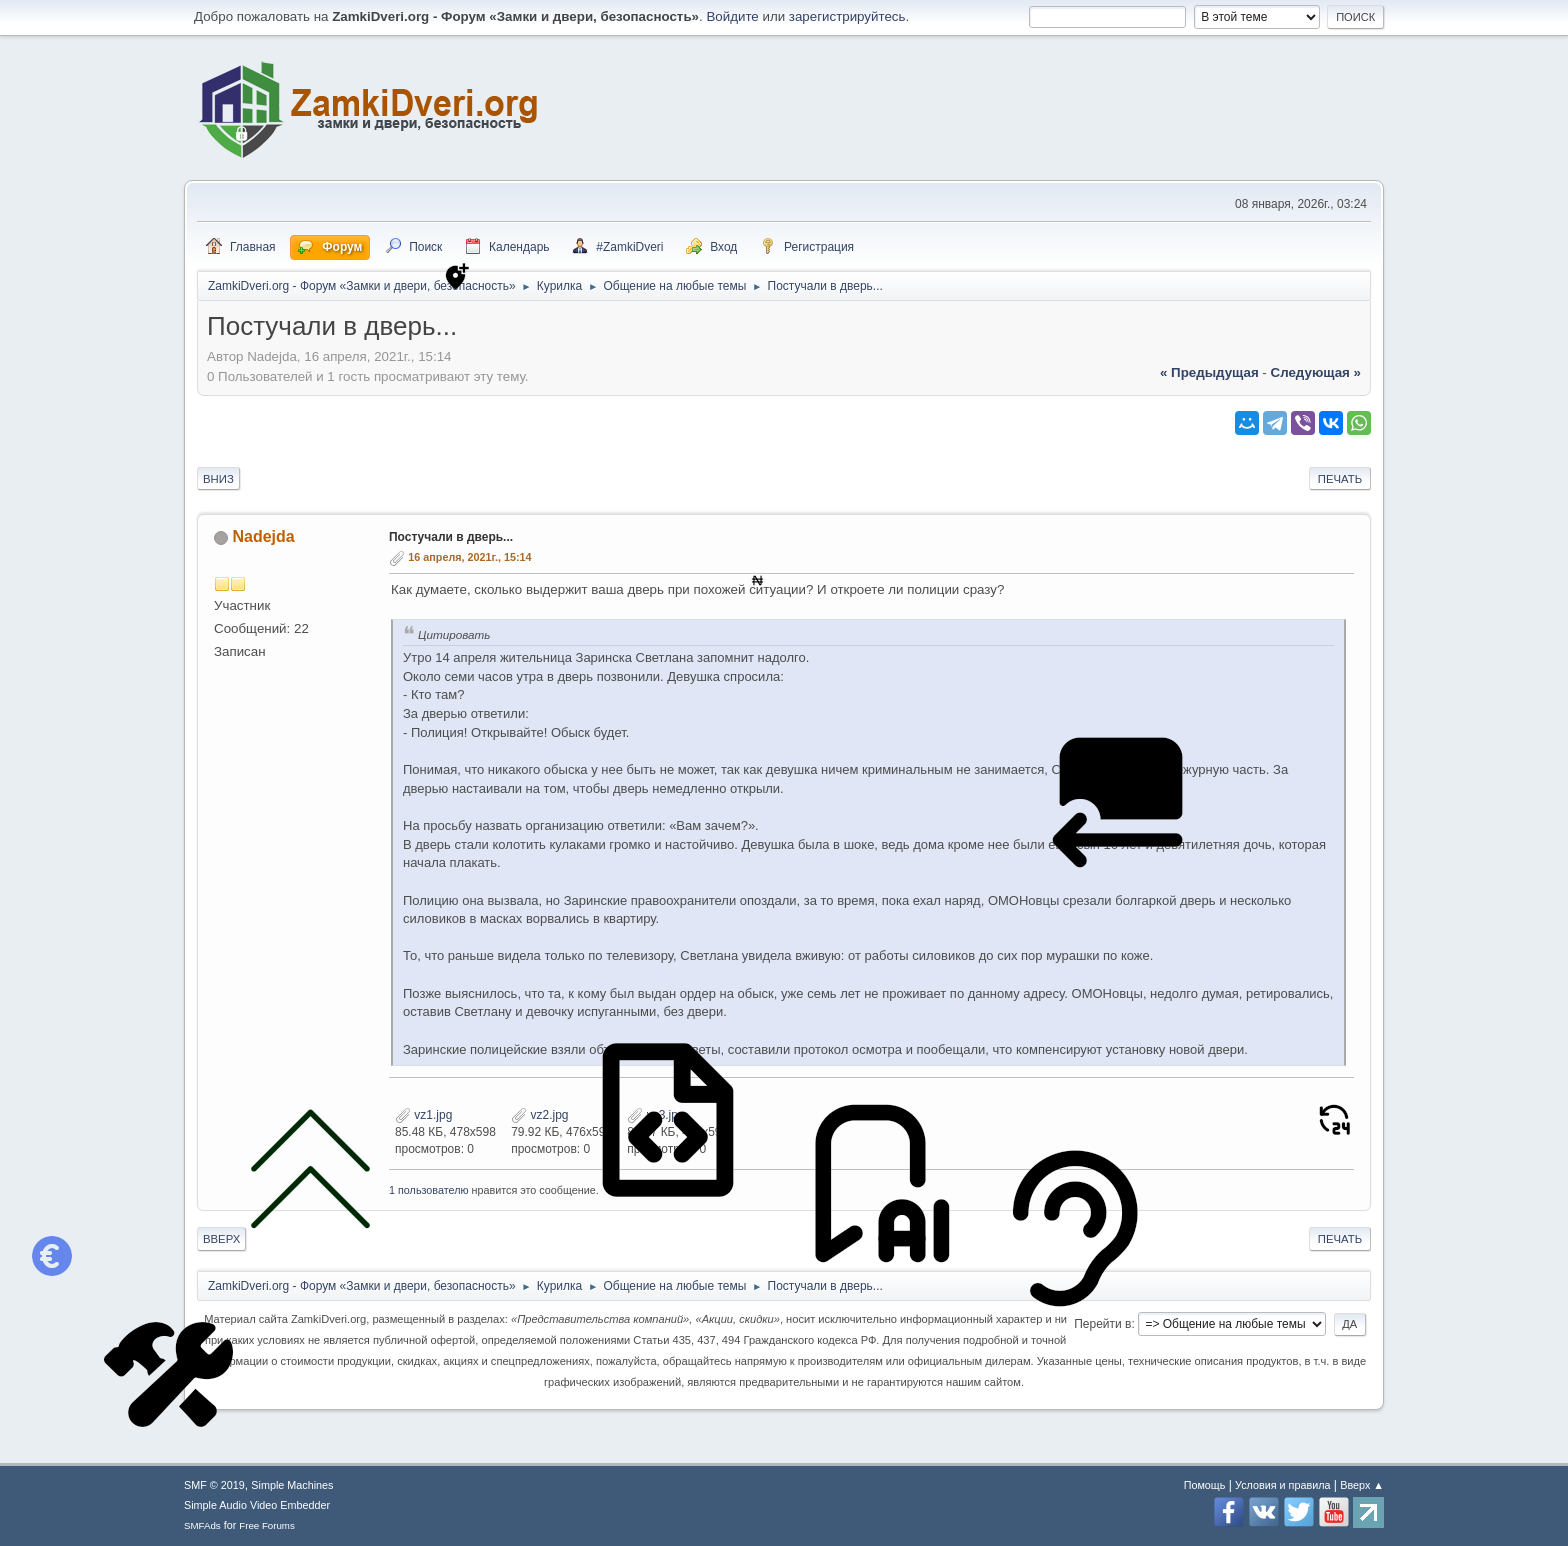 This screenshot has height=1546, width=1568. I want to click on view balance in euros, so click(52, 1256).